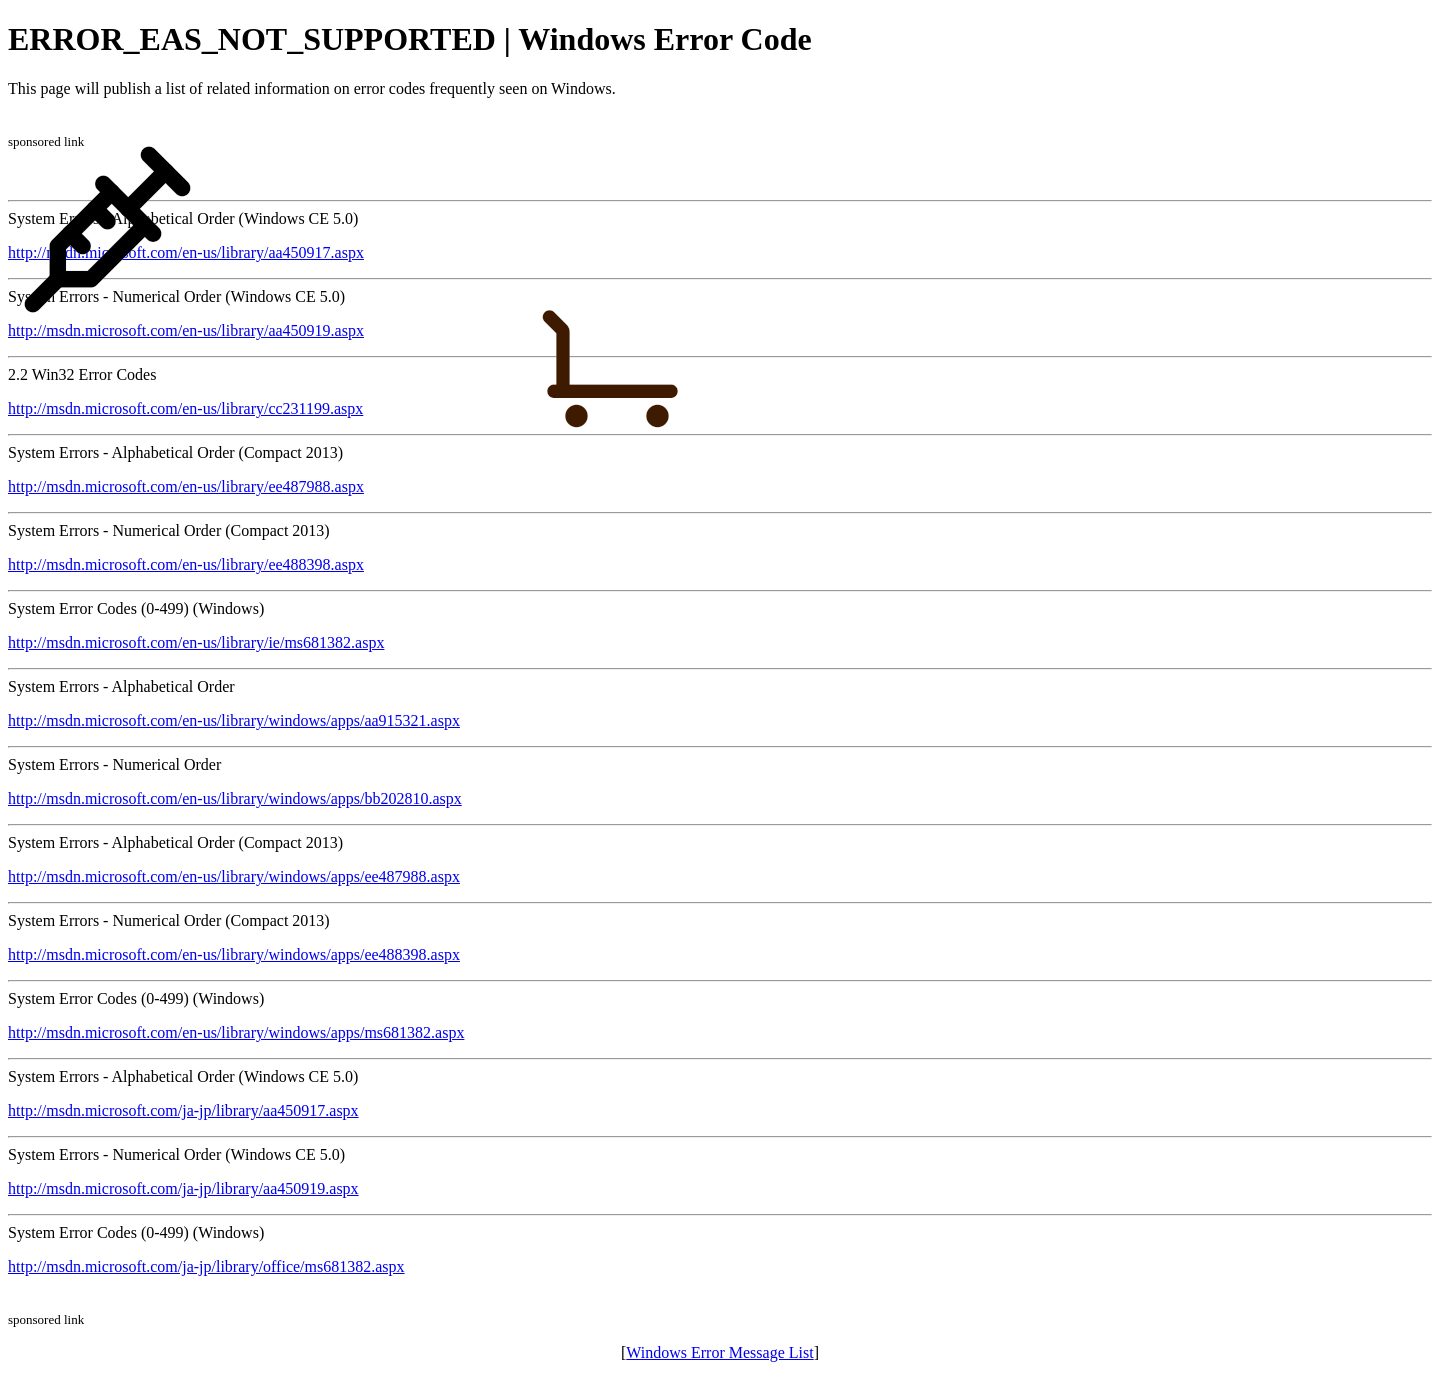 Image resolution: width=1440 pixels, height=1378 pixels. What do you see at coordinates (107, 229) in the screenshot?
I see `access vaccination records` at bounding box center [107, 229].